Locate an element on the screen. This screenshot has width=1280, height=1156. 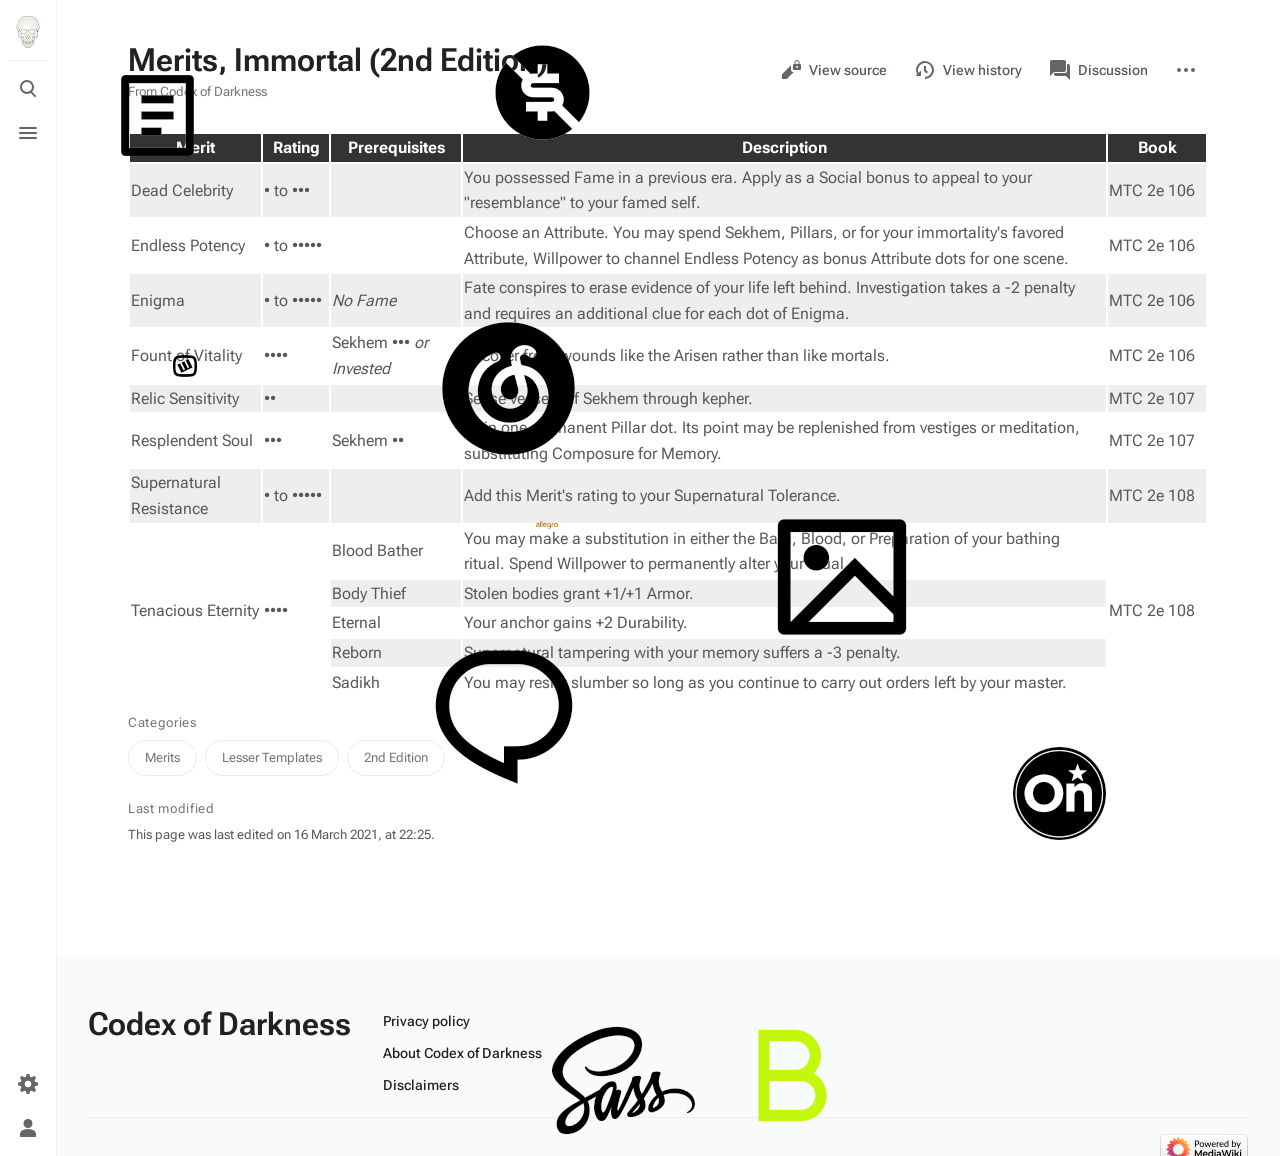
open chat or messaging is located at coordinates (504, 712).